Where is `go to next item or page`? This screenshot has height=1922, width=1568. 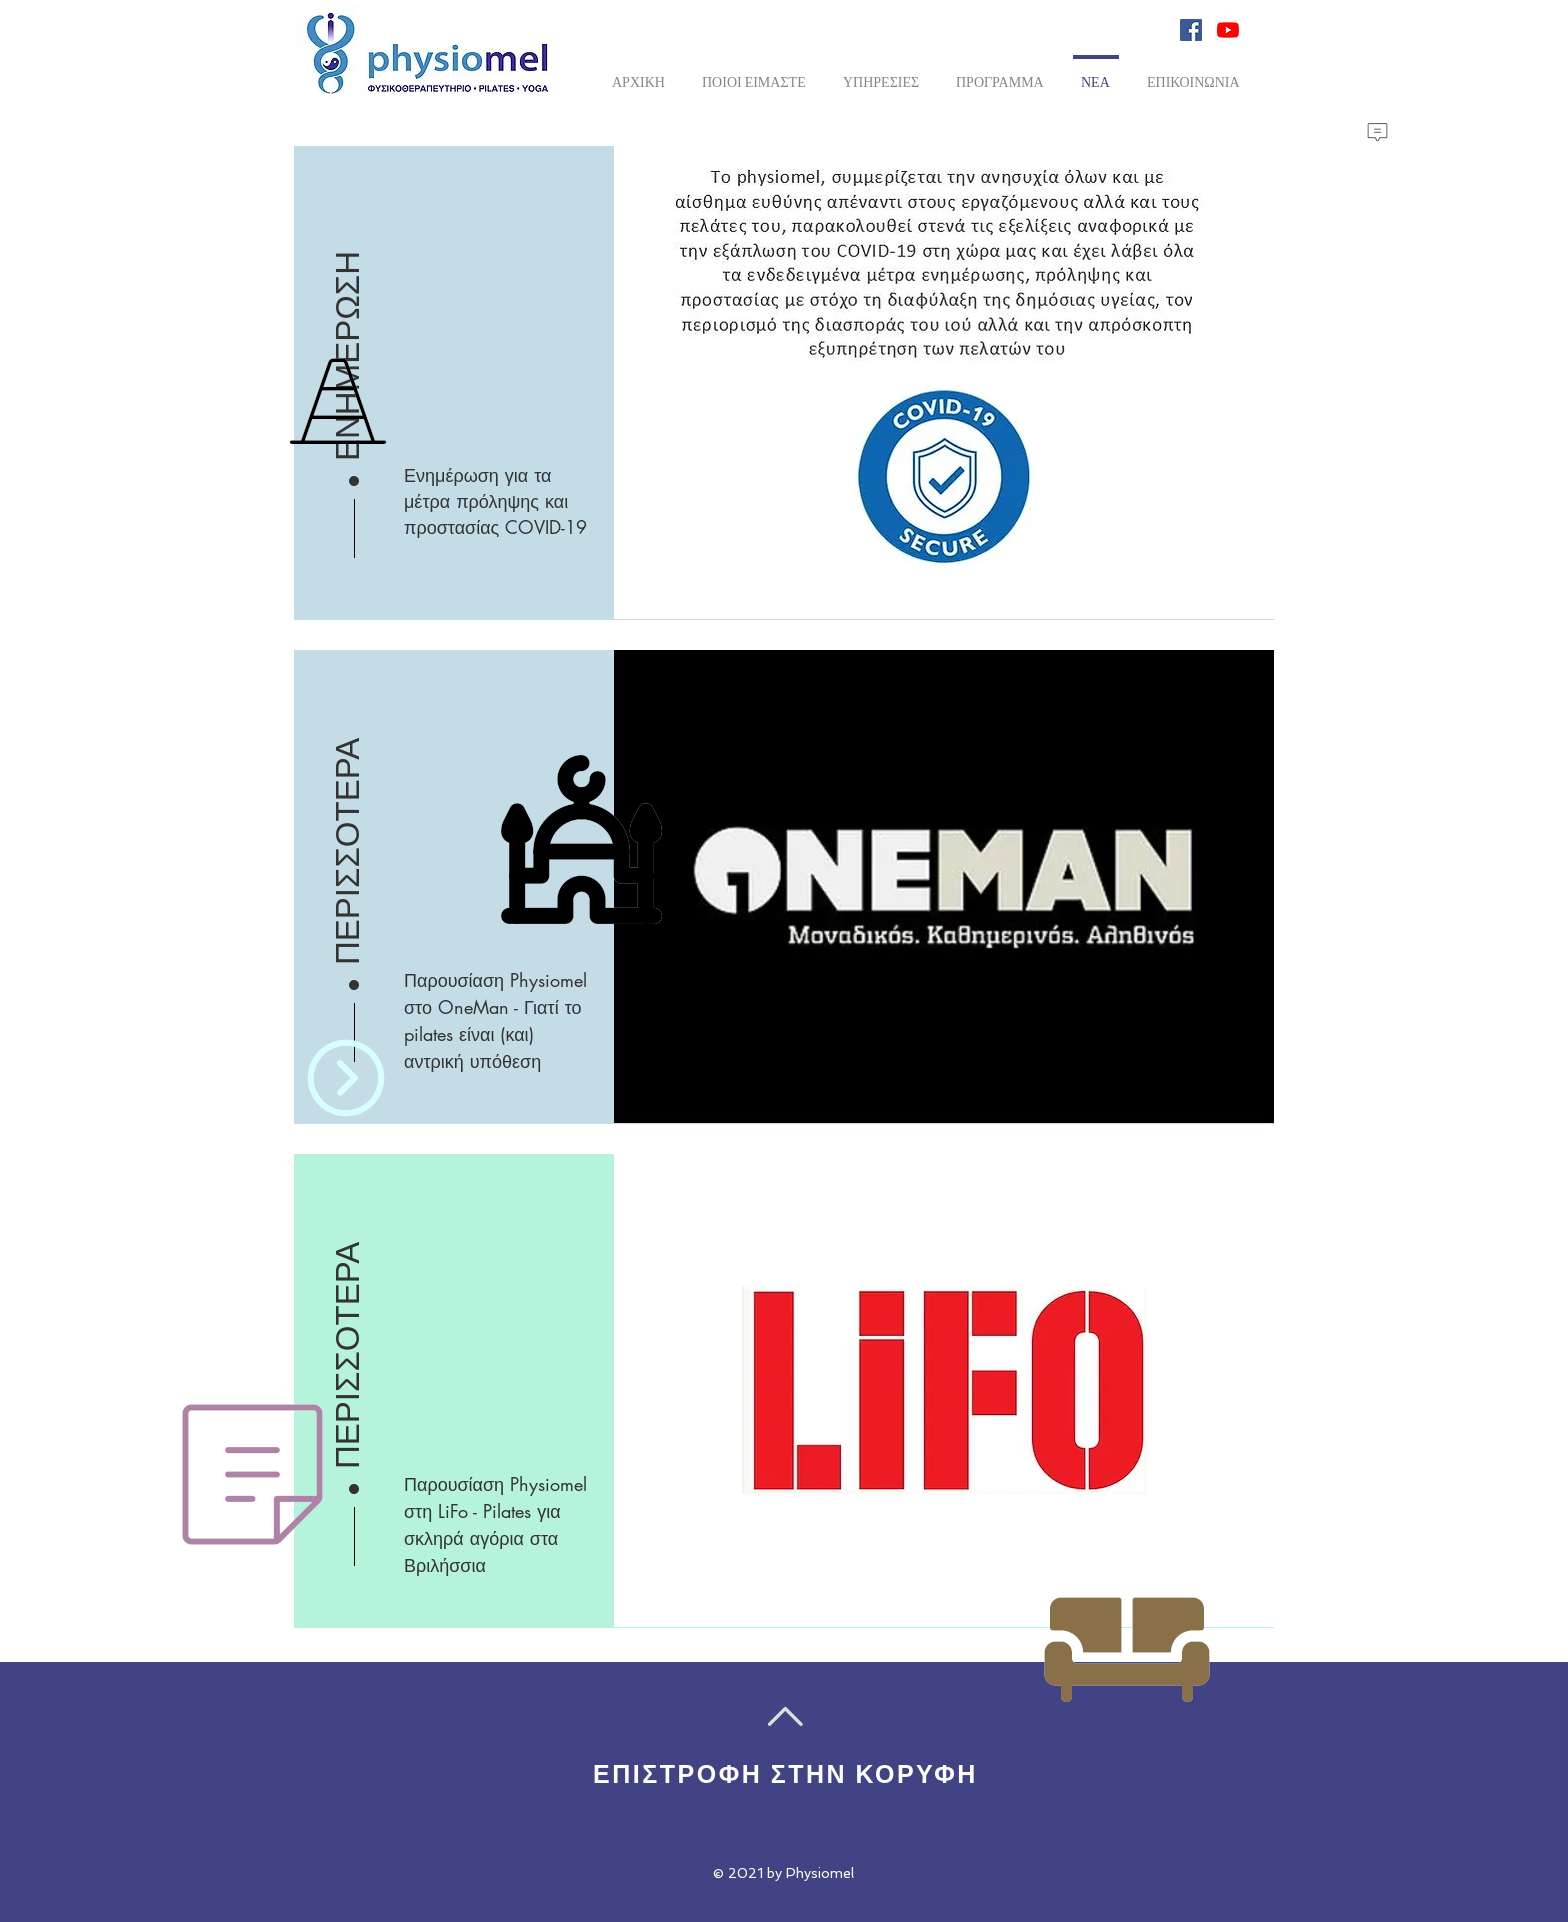
go to next item or page is located at coordinates (346, 1078).